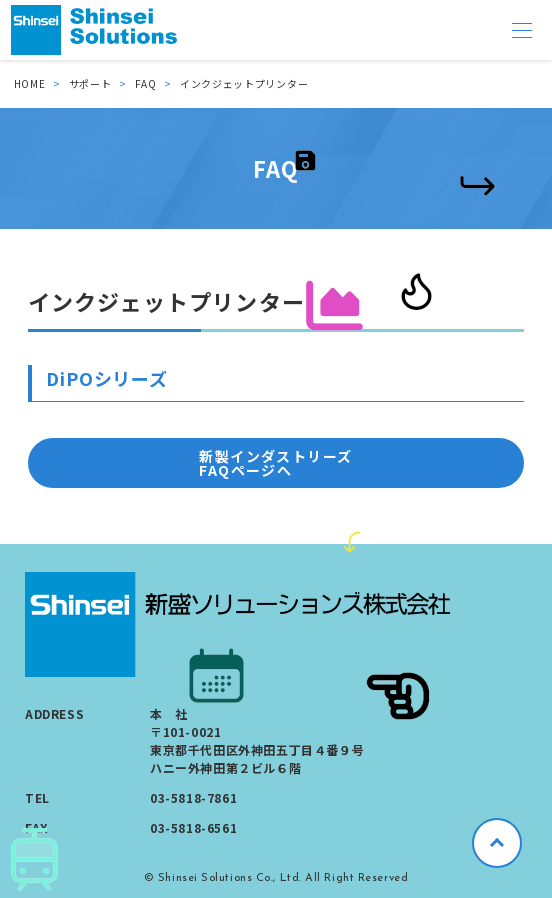 This screenshot has width=552, height=898. What do you see at coordinates (305, 160) in the screenshot?
I see `save current file or document` at bounding box center [305, 160].